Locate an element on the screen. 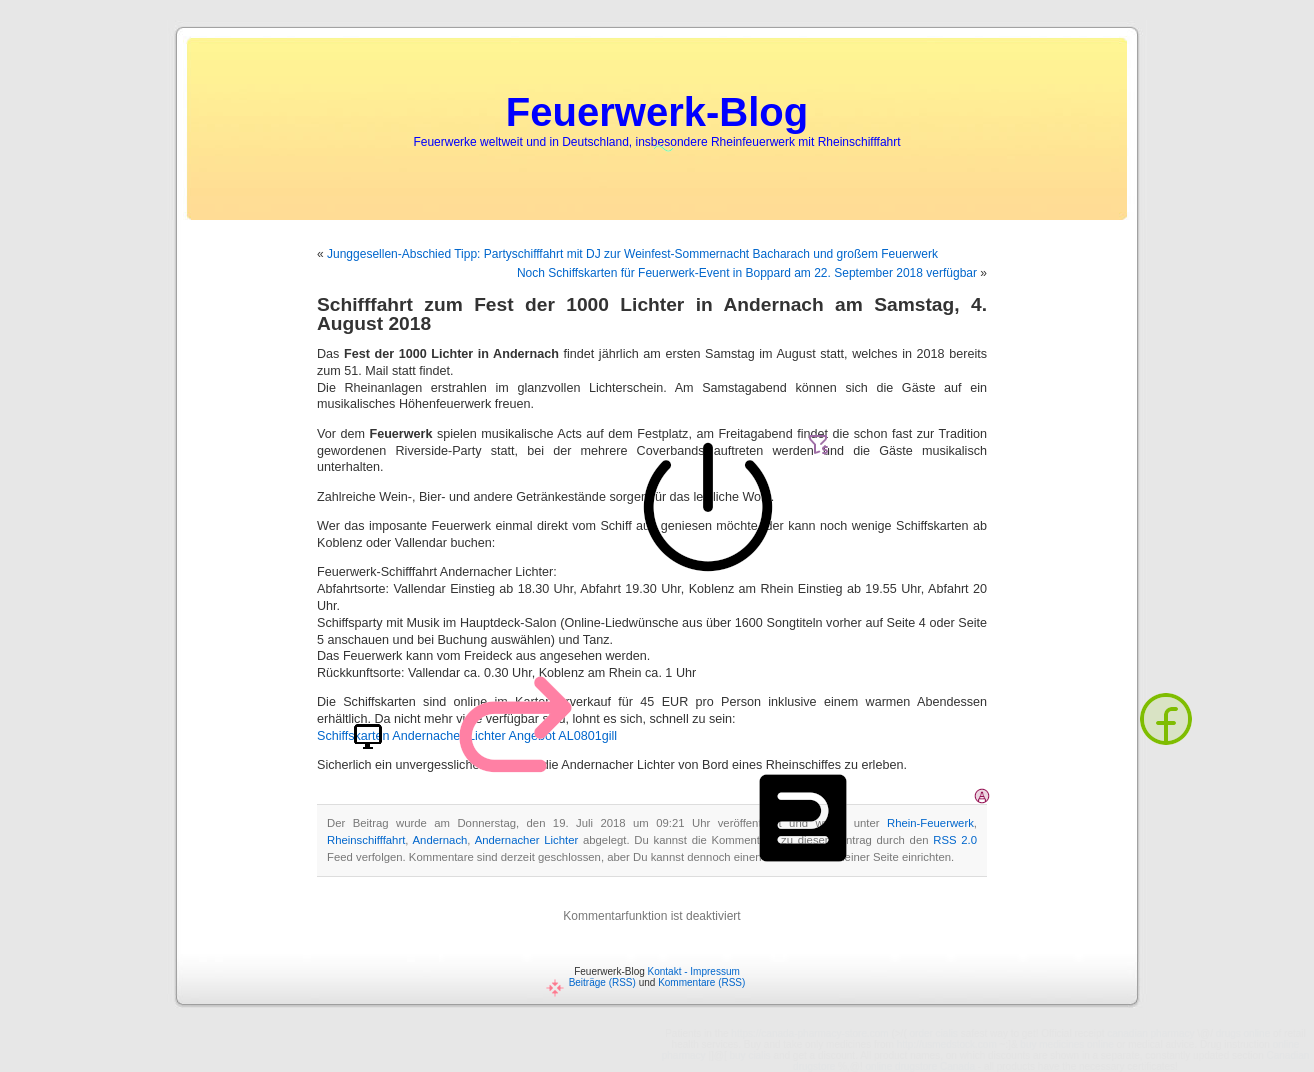 The image size is (1314, 1072). collapse or minimize content from all sides is located at coordinates (555, 988).